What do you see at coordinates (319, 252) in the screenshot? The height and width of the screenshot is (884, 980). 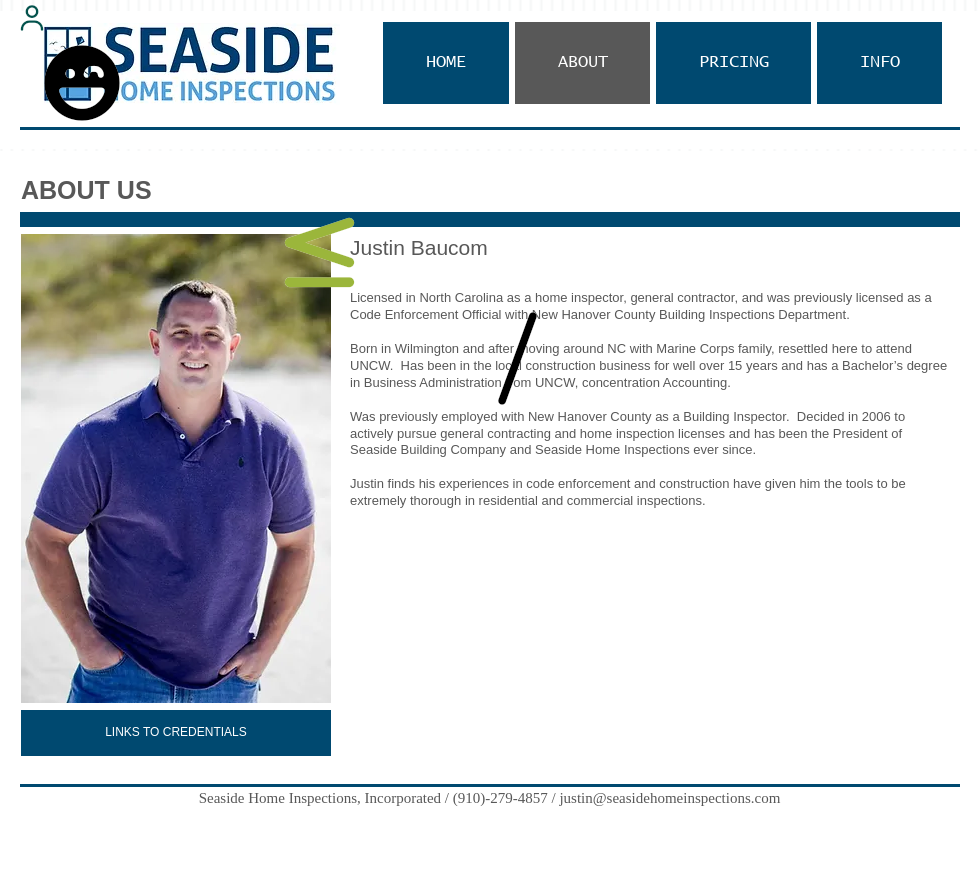 I see `less than or equal to comparison operator` at bounding box center [319, 252].